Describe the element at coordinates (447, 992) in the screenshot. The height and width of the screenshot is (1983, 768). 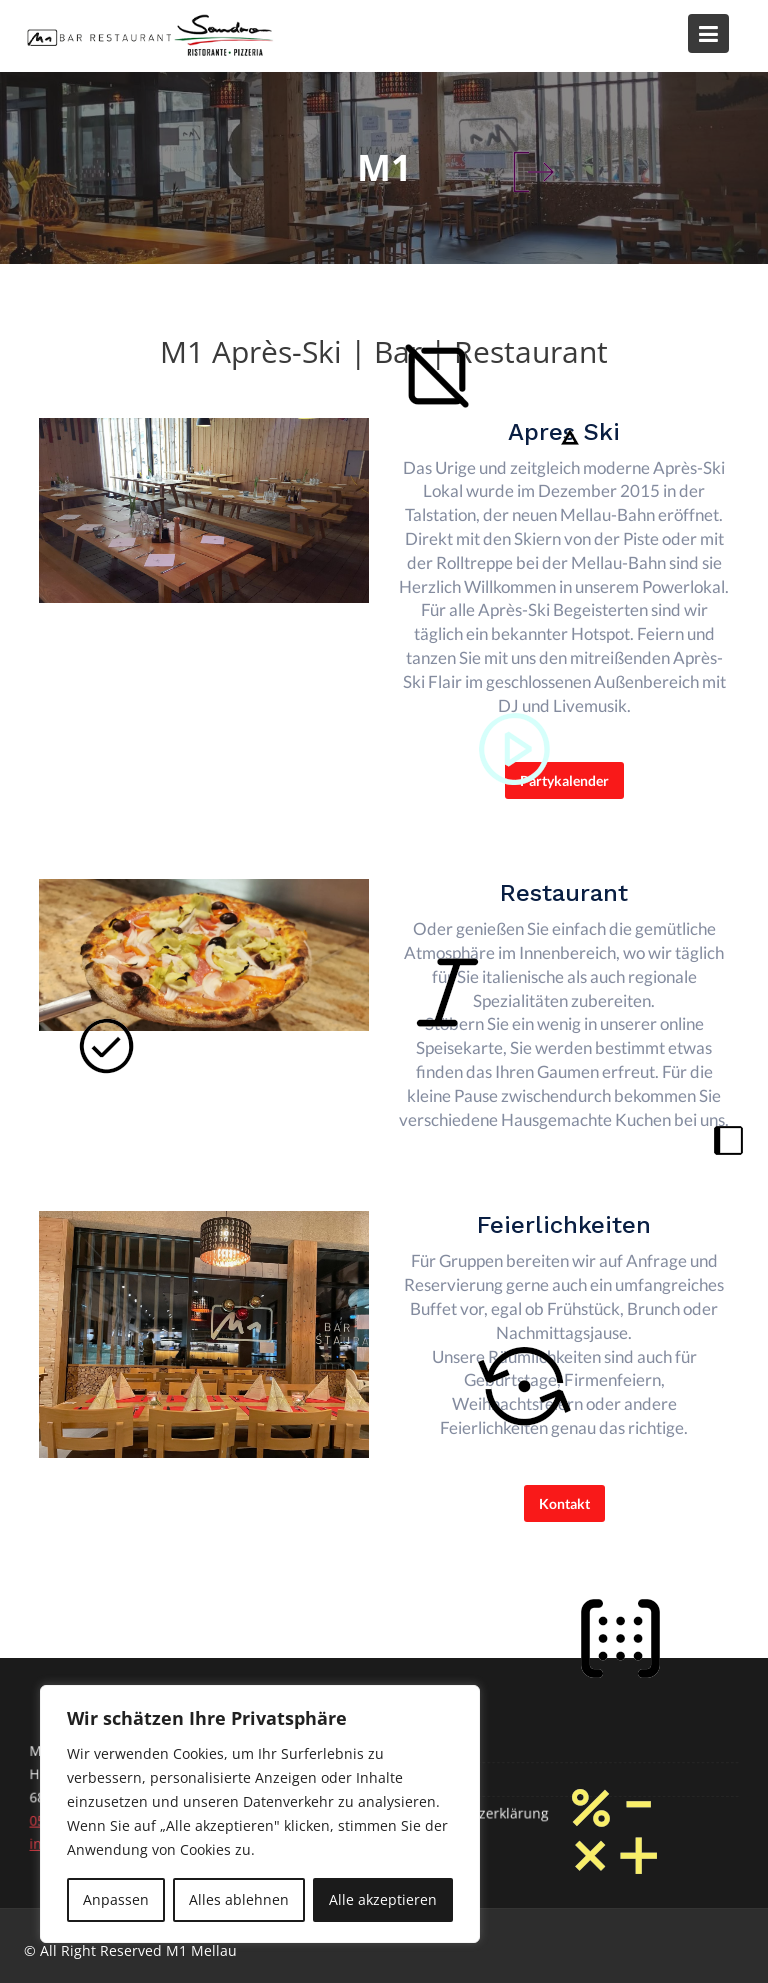
I see `apply italic formatting to selected text` at that location.